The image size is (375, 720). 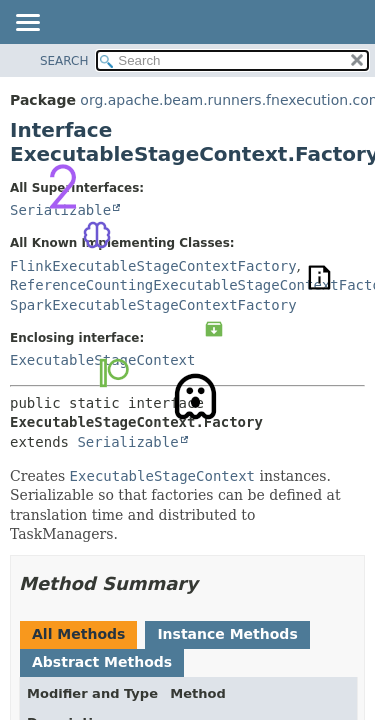 What do you see at coordinates (97, 235) in the screenshot?
I see `access AI or machine learning features` at bounding box center [97, 235].